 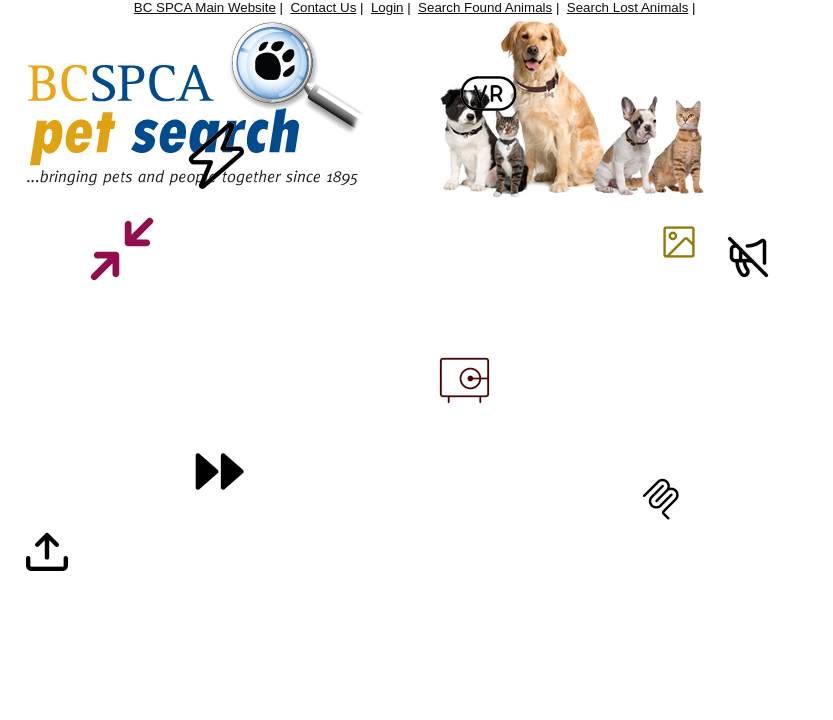 What do you see at coordinates (47, 553) in the screenshot?
I see `upload a file or document` at bounding box center [47, 553].